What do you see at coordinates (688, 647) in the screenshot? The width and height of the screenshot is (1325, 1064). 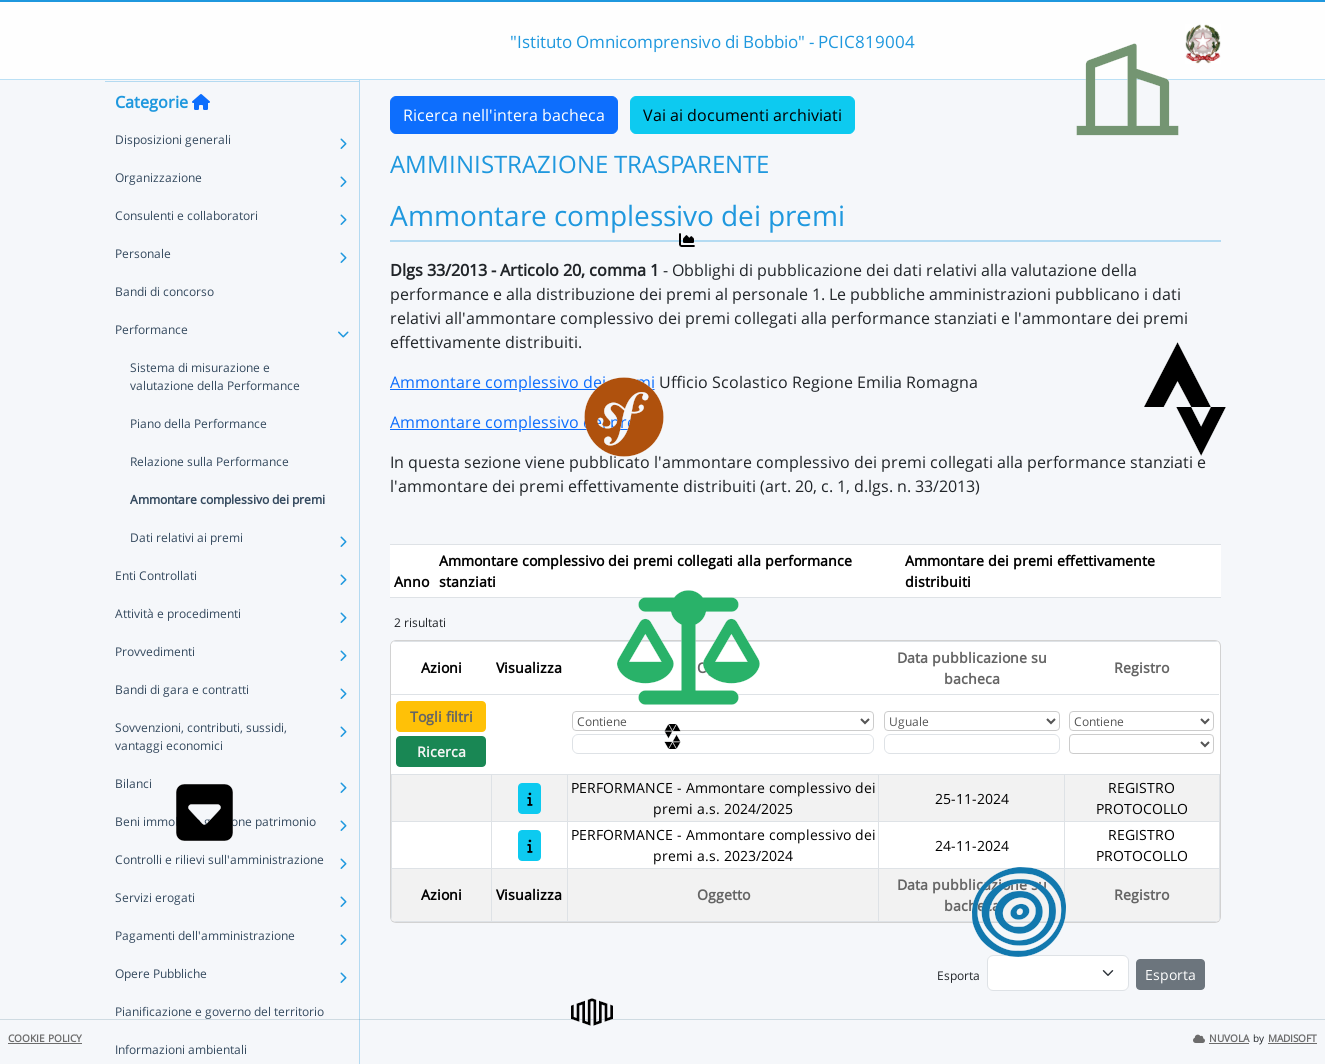 I see `access legal terms or policies` at bounding box center [688, 647].